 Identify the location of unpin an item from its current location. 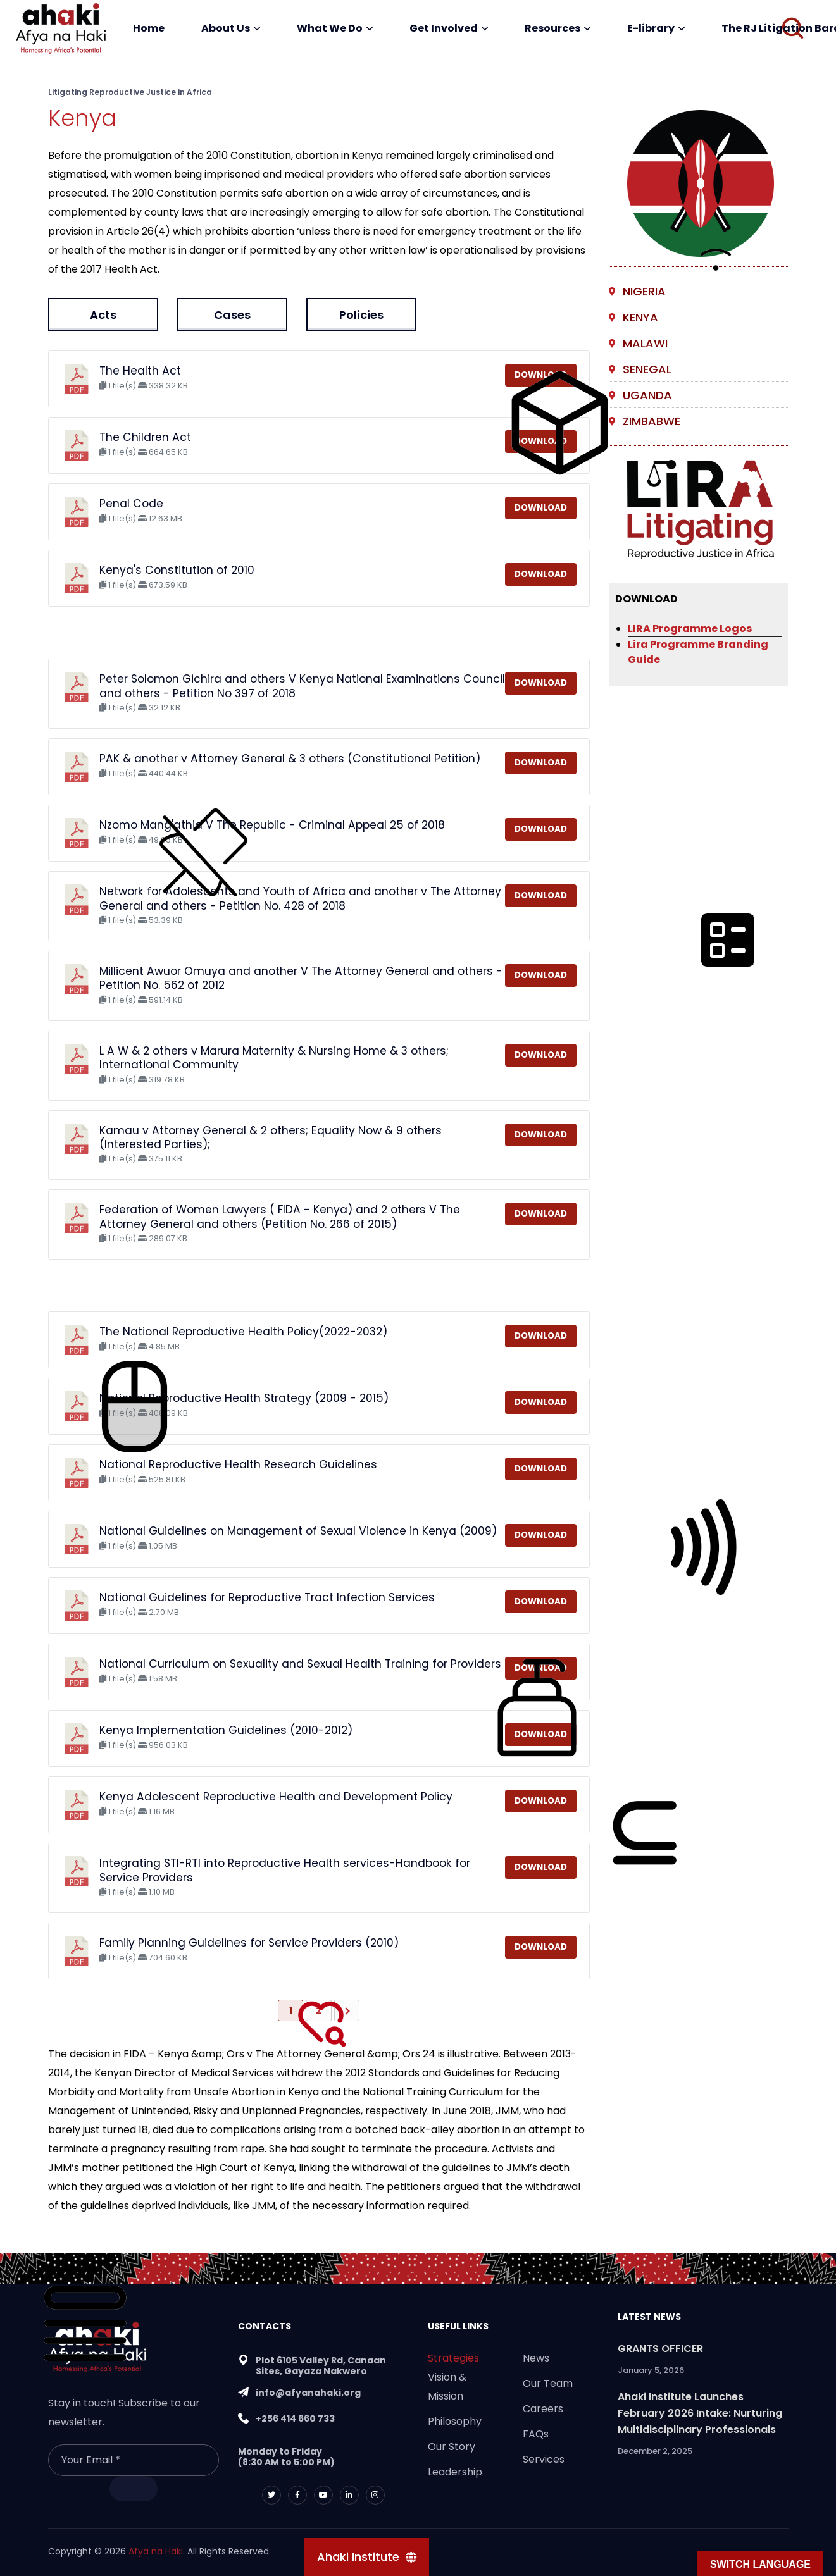
(200, 856).